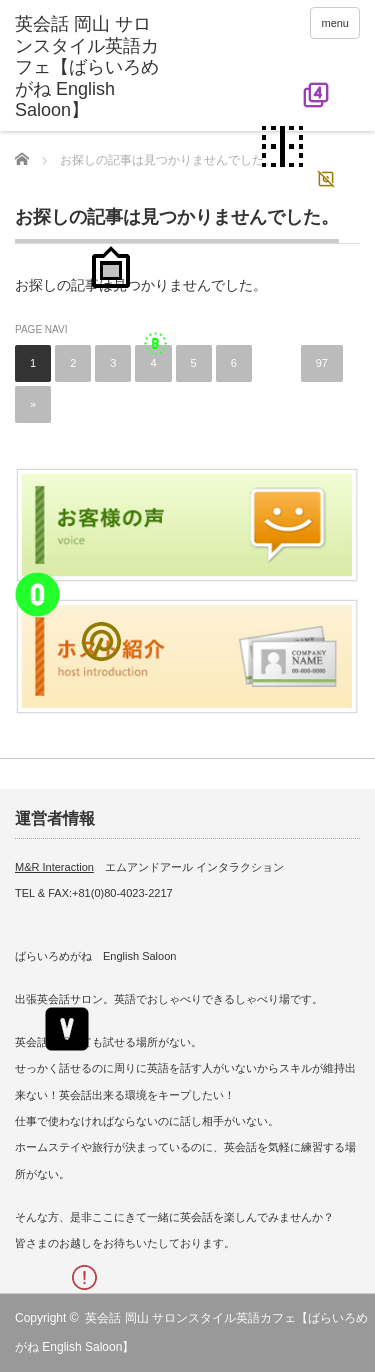  What do you see at coordinates (101, 641) in the screenshot?
I see `share to Pinterest` at bounding box center [101, 641].